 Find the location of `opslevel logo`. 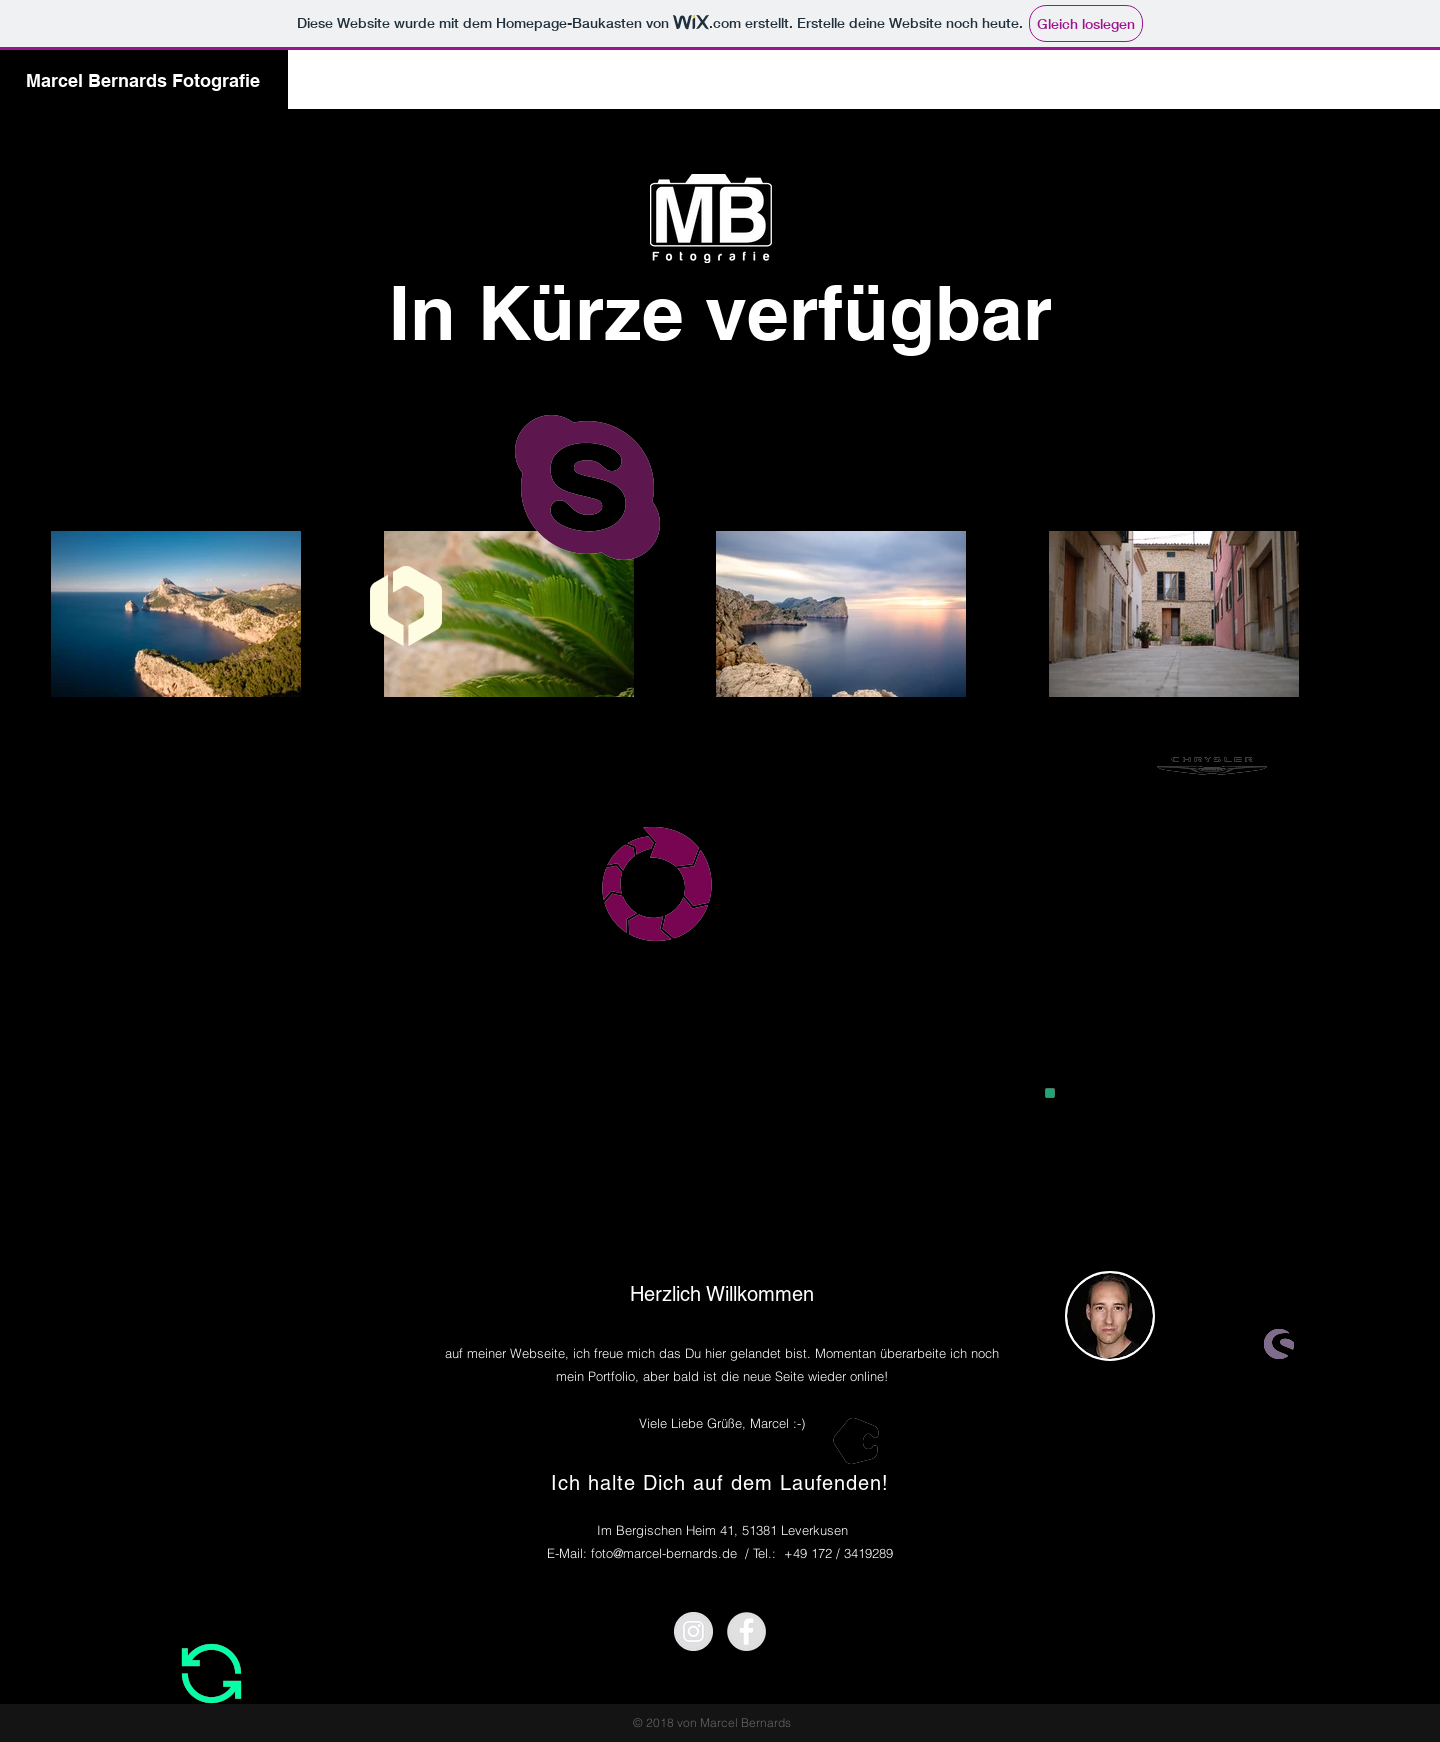

opslevel logo is located at coordinates (406, 606).